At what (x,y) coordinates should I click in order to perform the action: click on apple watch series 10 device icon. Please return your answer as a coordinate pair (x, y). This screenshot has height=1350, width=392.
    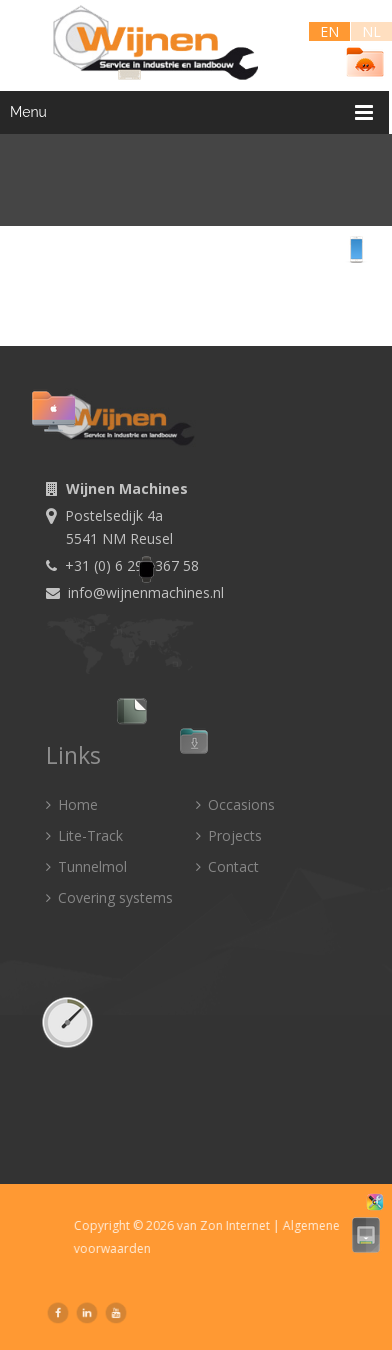
    Looking at the image, I should click on (146, 569).